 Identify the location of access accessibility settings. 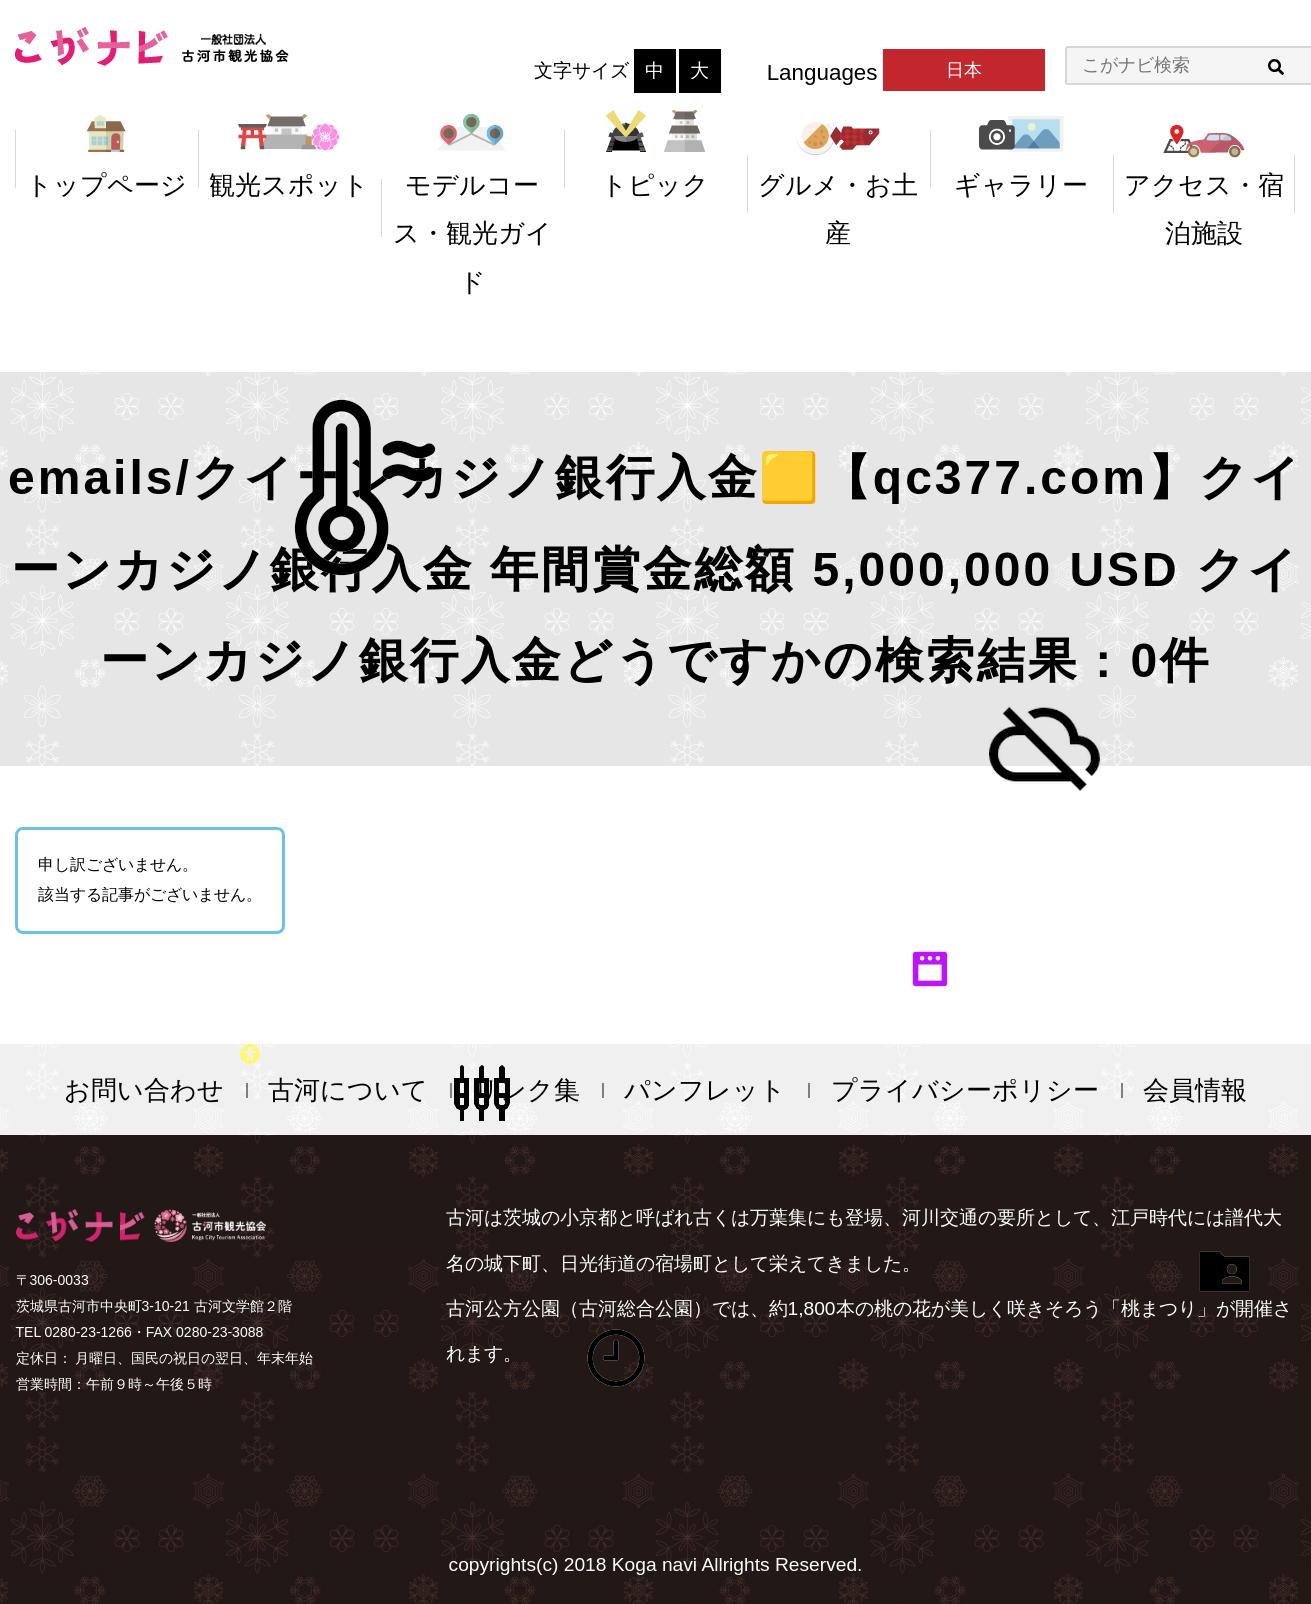
(250, 1054).